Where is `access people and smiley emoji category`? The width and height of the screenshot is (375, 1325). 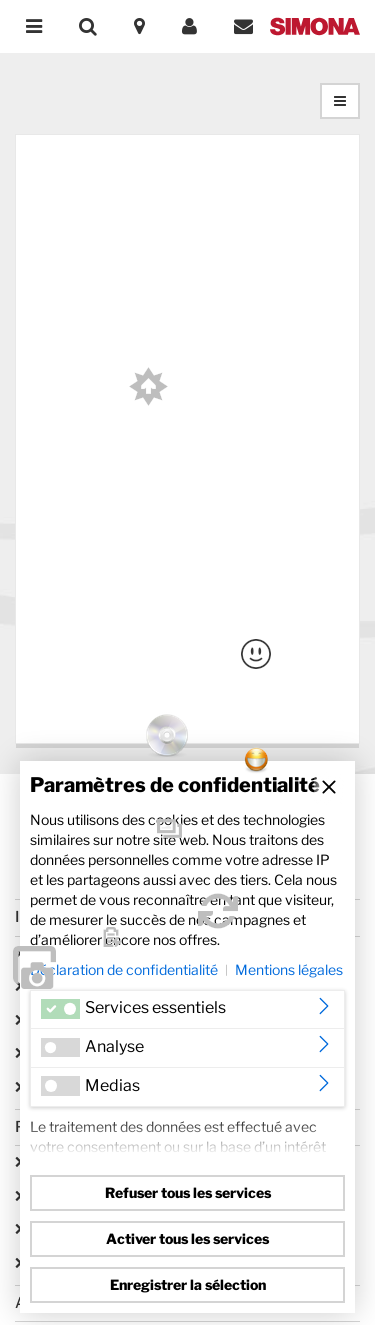 access people and smiley emoji category is located at coordinates (256, 654).